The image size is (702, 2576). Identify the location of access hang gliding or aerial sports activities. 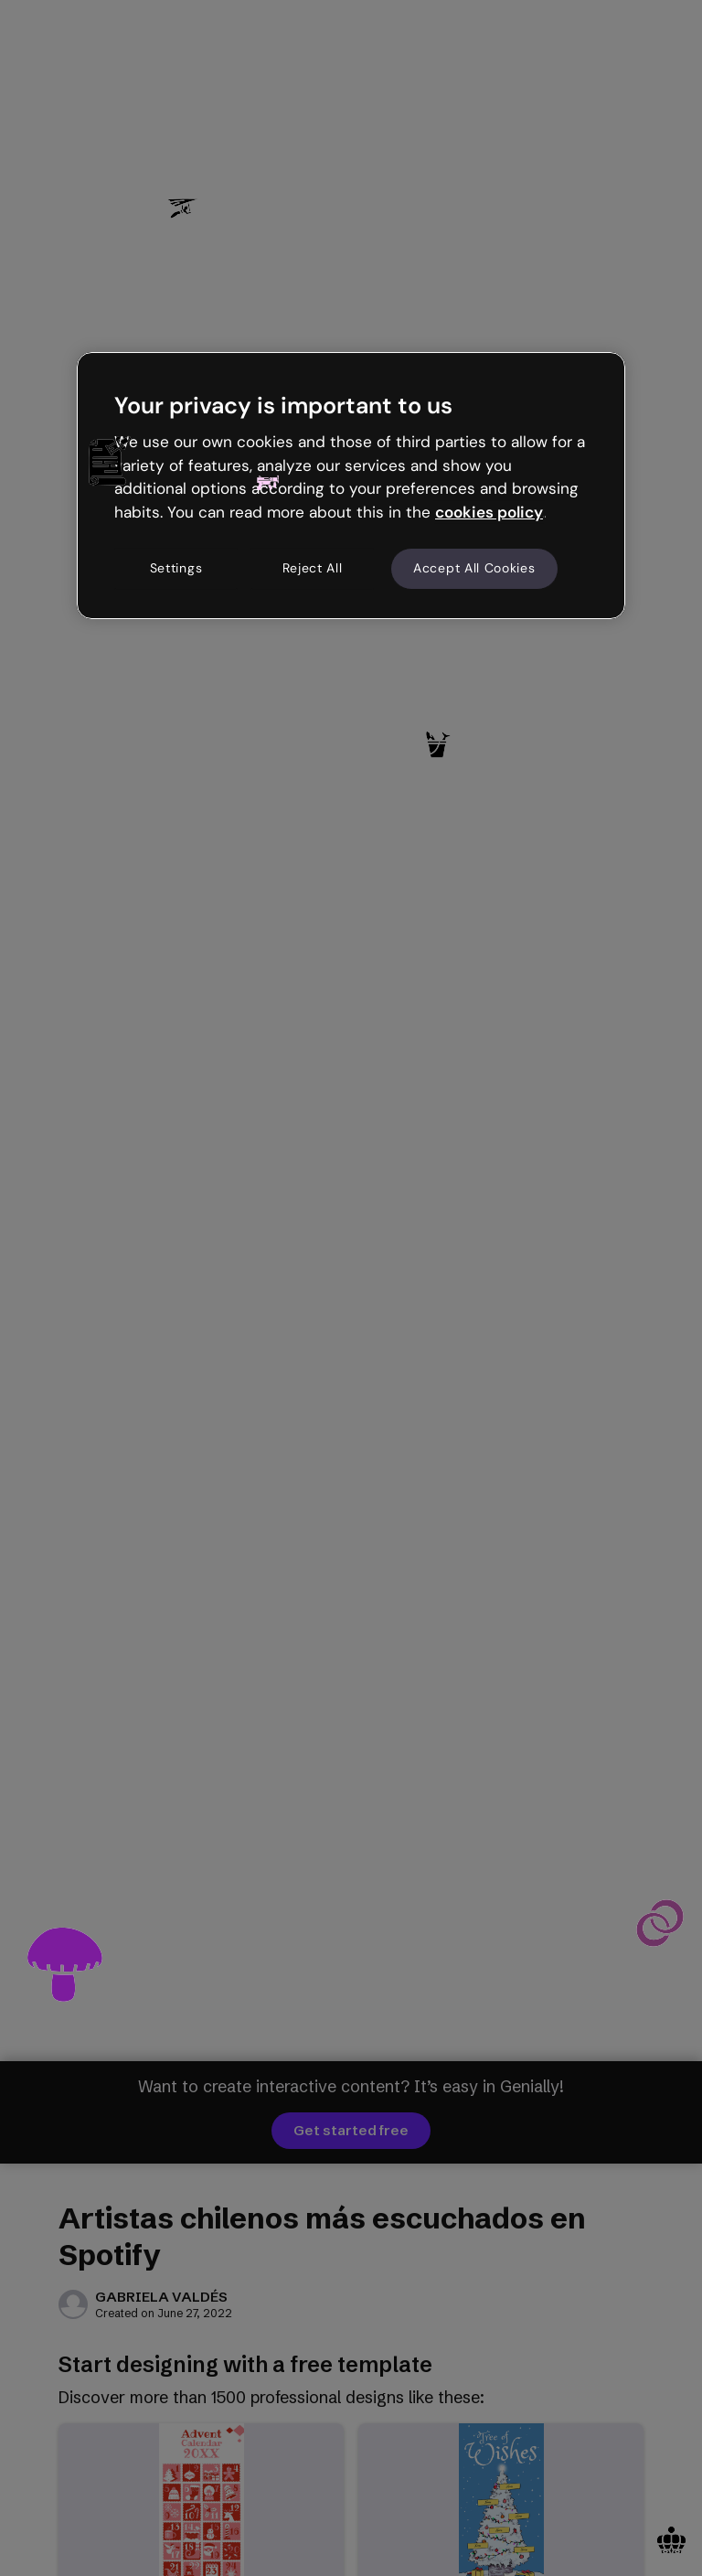
(183, 208).